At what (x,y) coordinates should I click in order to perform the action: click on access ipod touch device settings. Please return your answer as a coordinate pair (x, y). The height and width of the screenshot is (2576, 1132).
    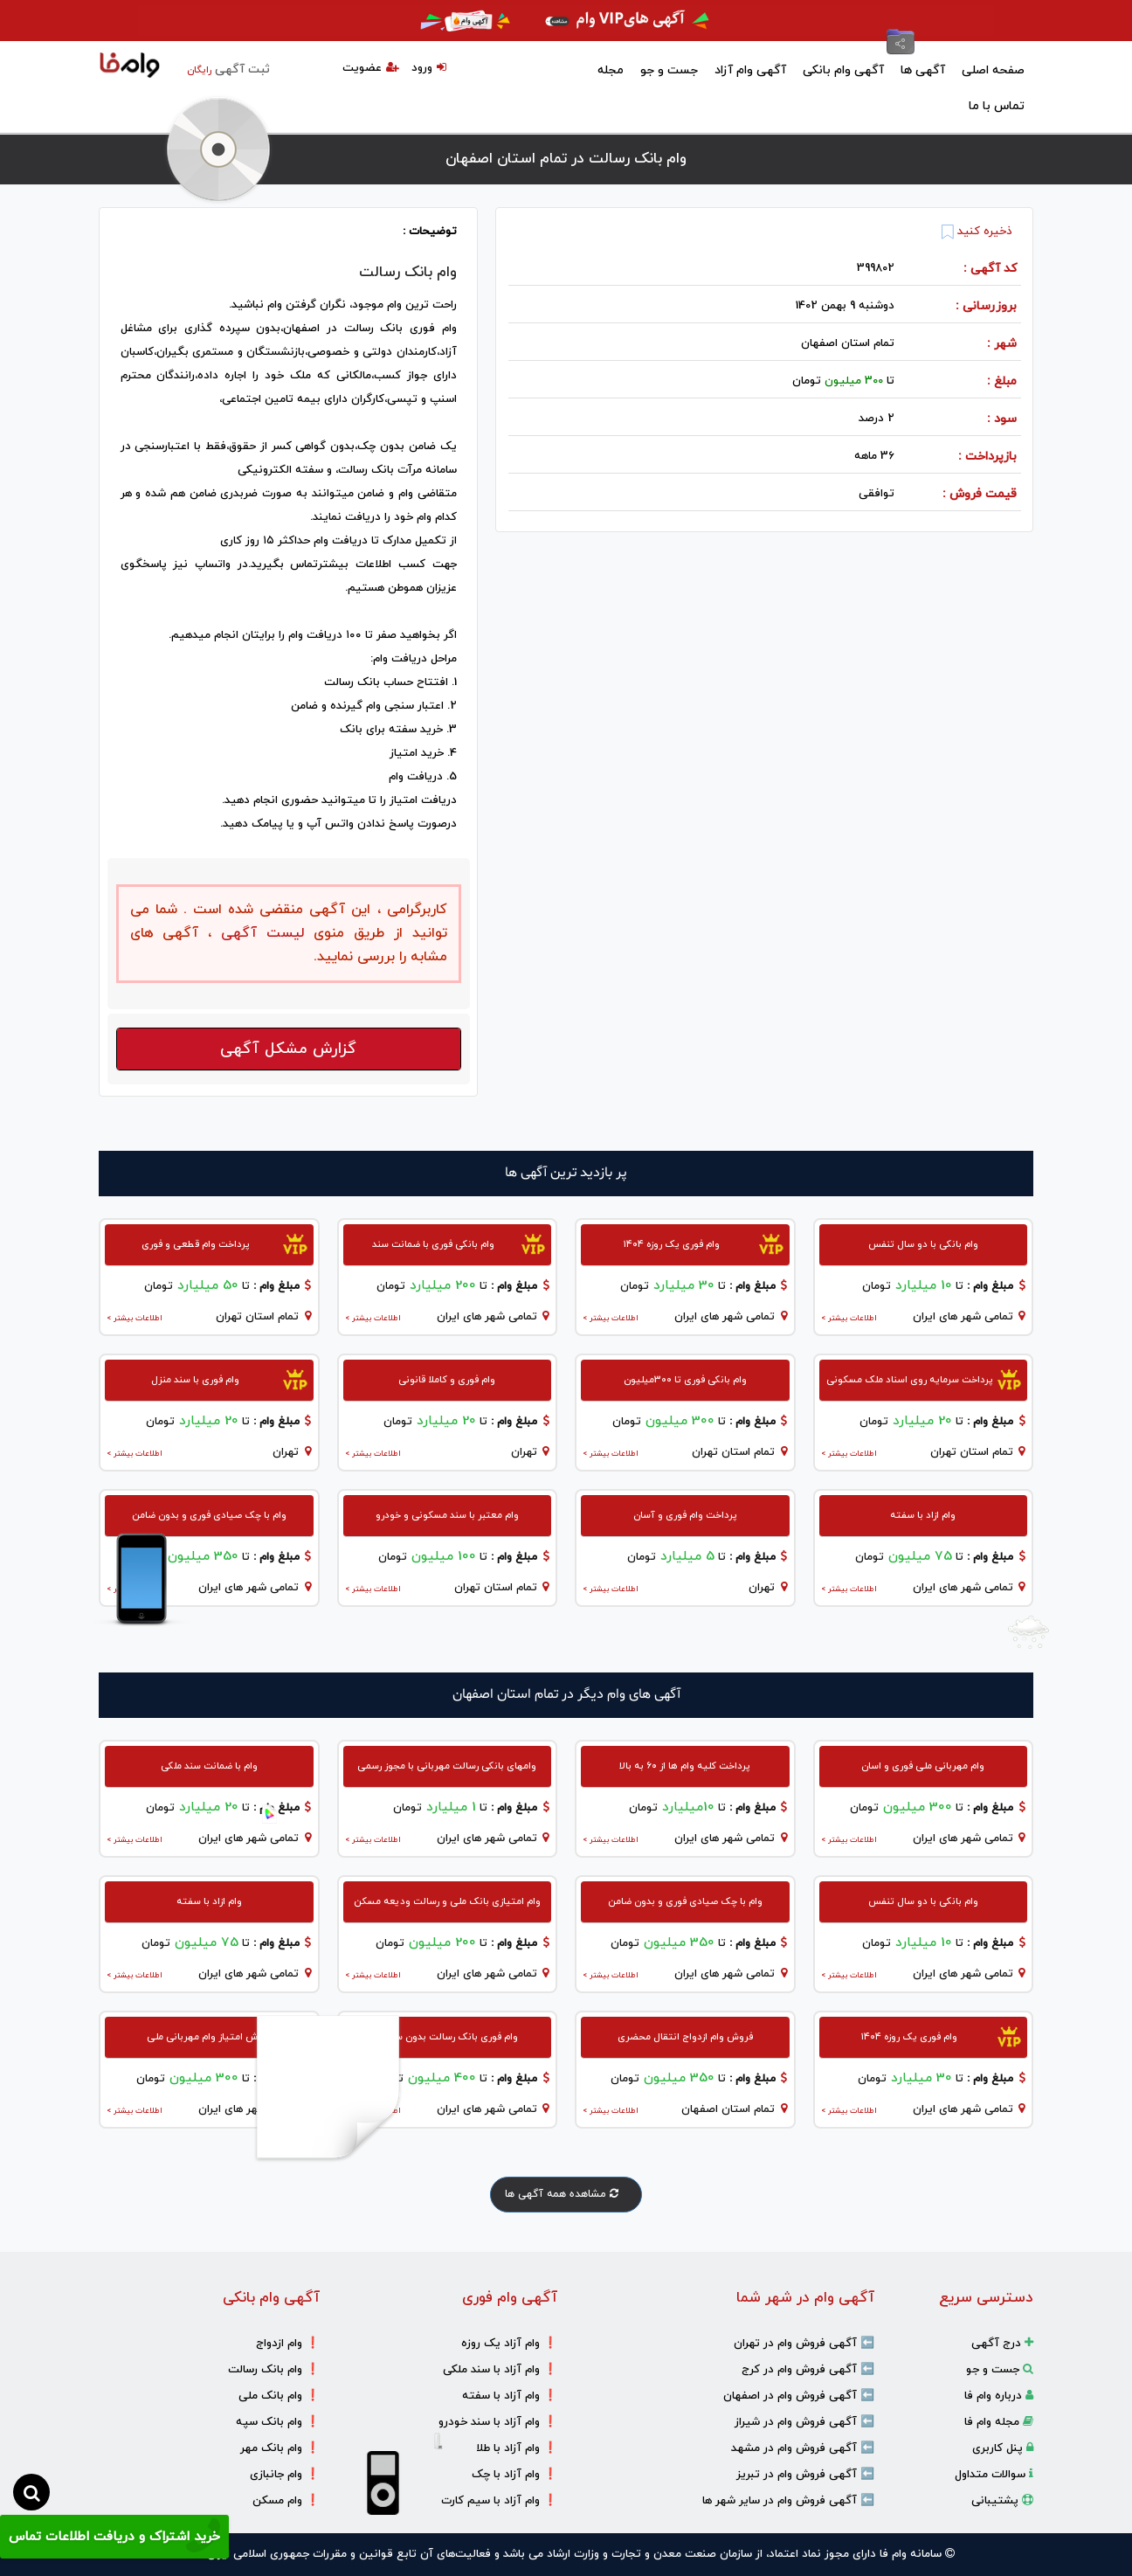
    Looking at the image, I should click on (142, 1577).